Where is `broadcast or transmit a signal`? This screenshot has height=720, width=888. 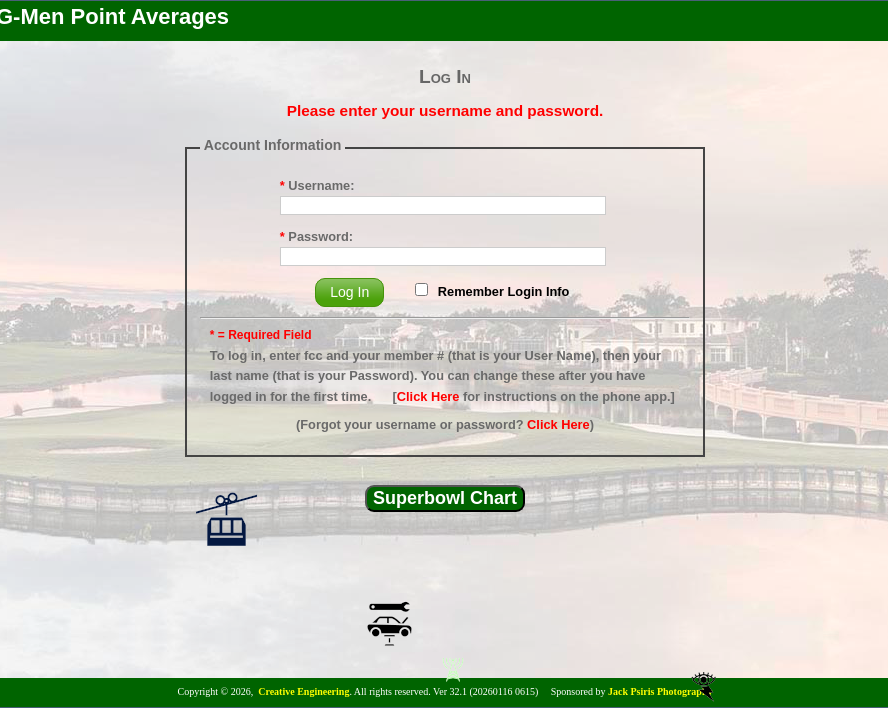
broadcast or transmit a signal is located at coordinates (453, 670).